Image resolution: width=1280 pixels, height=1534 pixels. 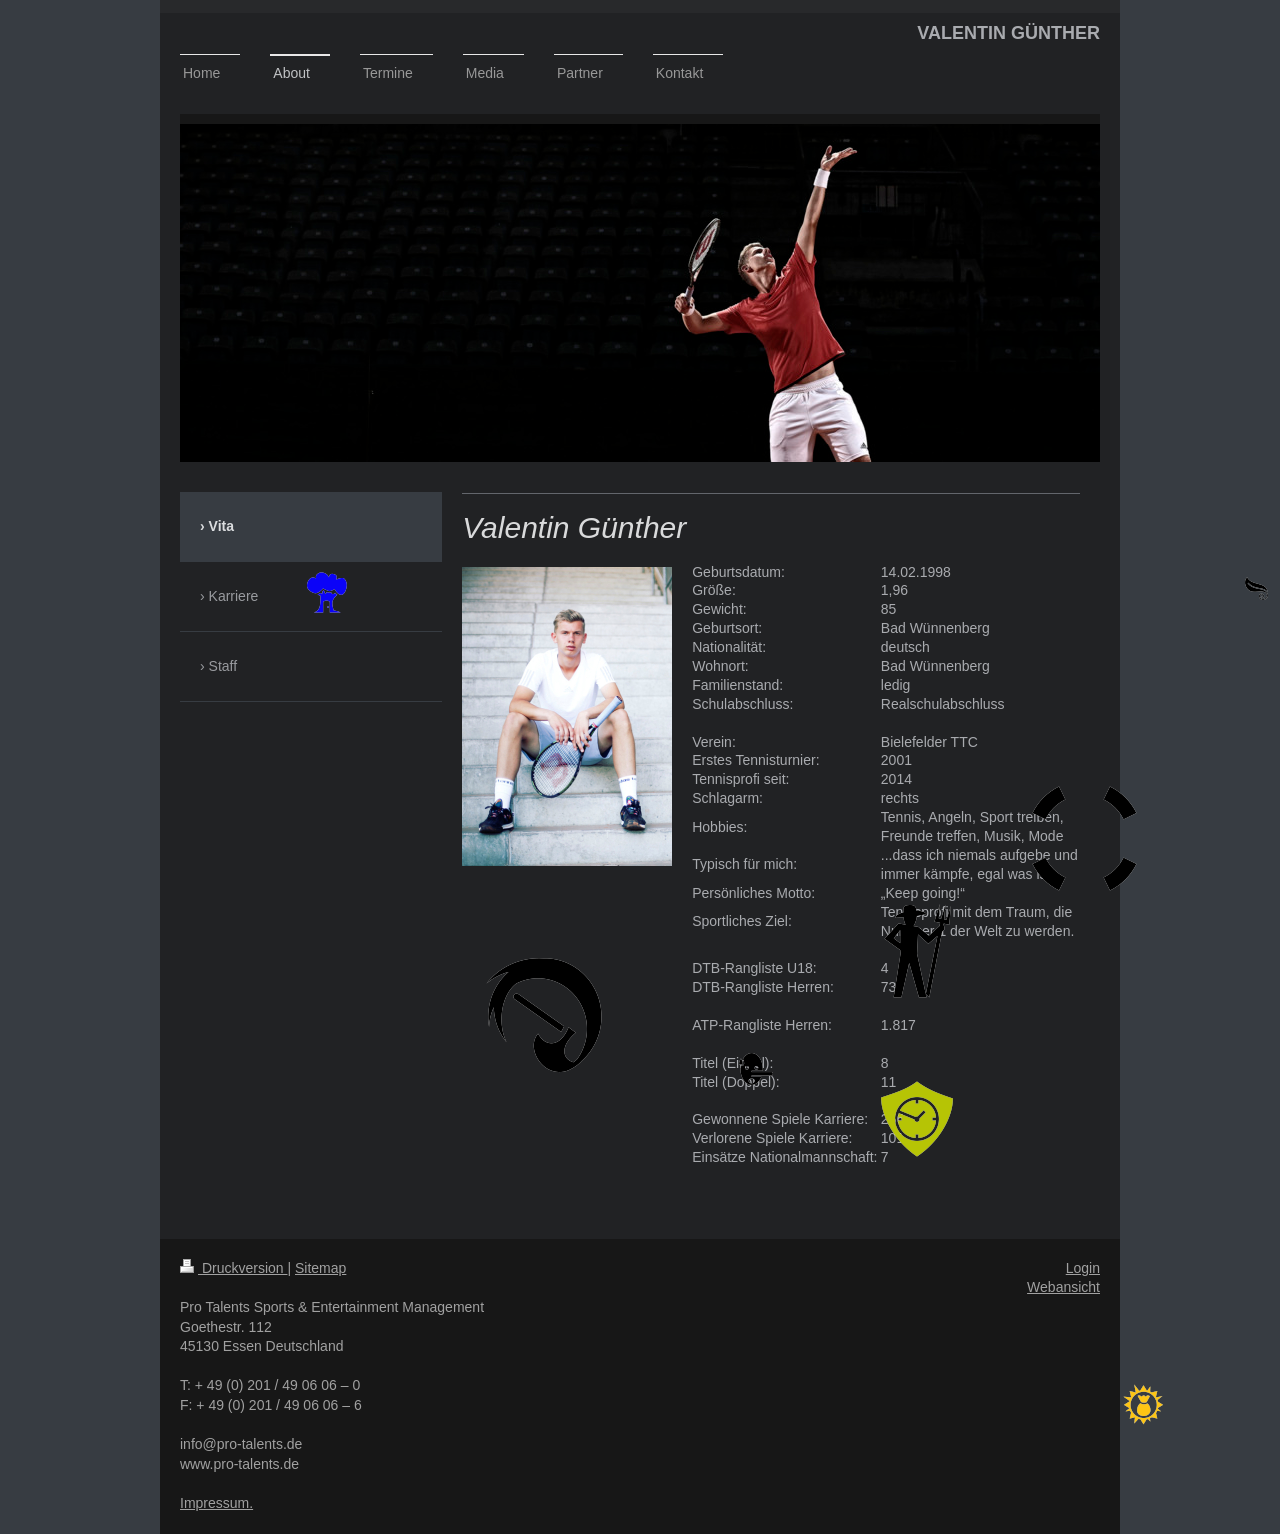 What do you see at coordinates (1143, 1404) in the screenshot?
I see `view your in-game currency or coins` at bounding box center [1143, 1404].